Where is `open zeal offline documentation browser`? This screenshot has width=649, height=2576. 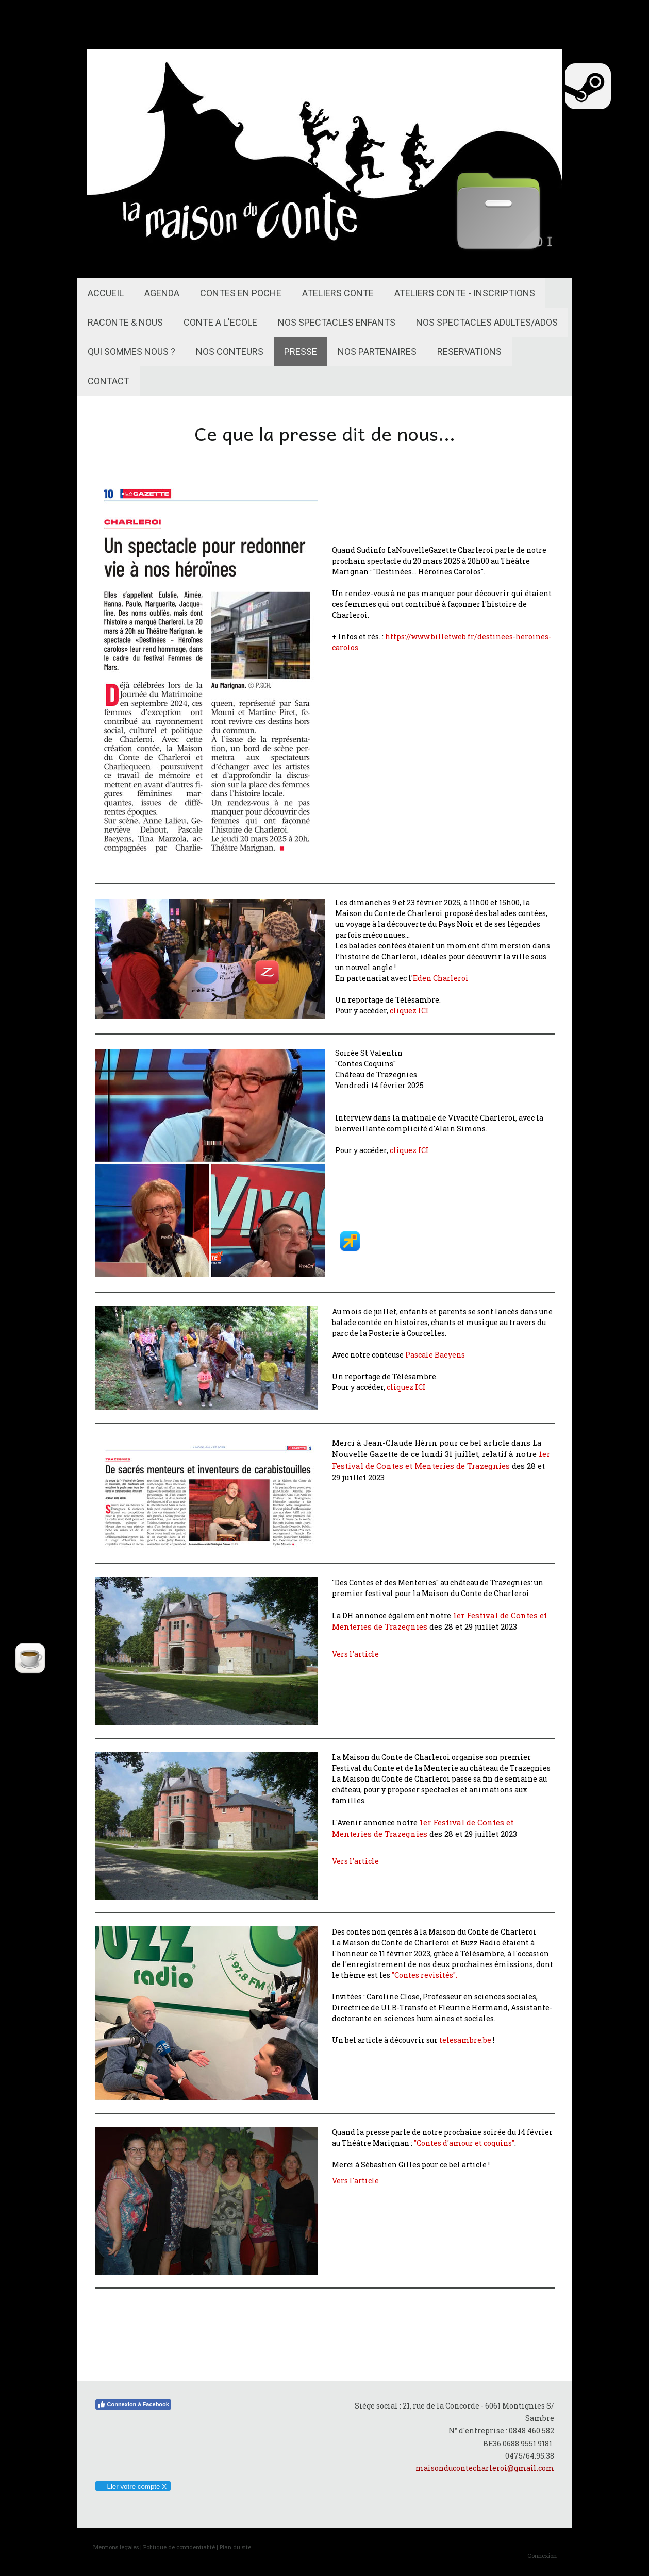
open zeal offline documentation browser is located at coordinates (267, 972).